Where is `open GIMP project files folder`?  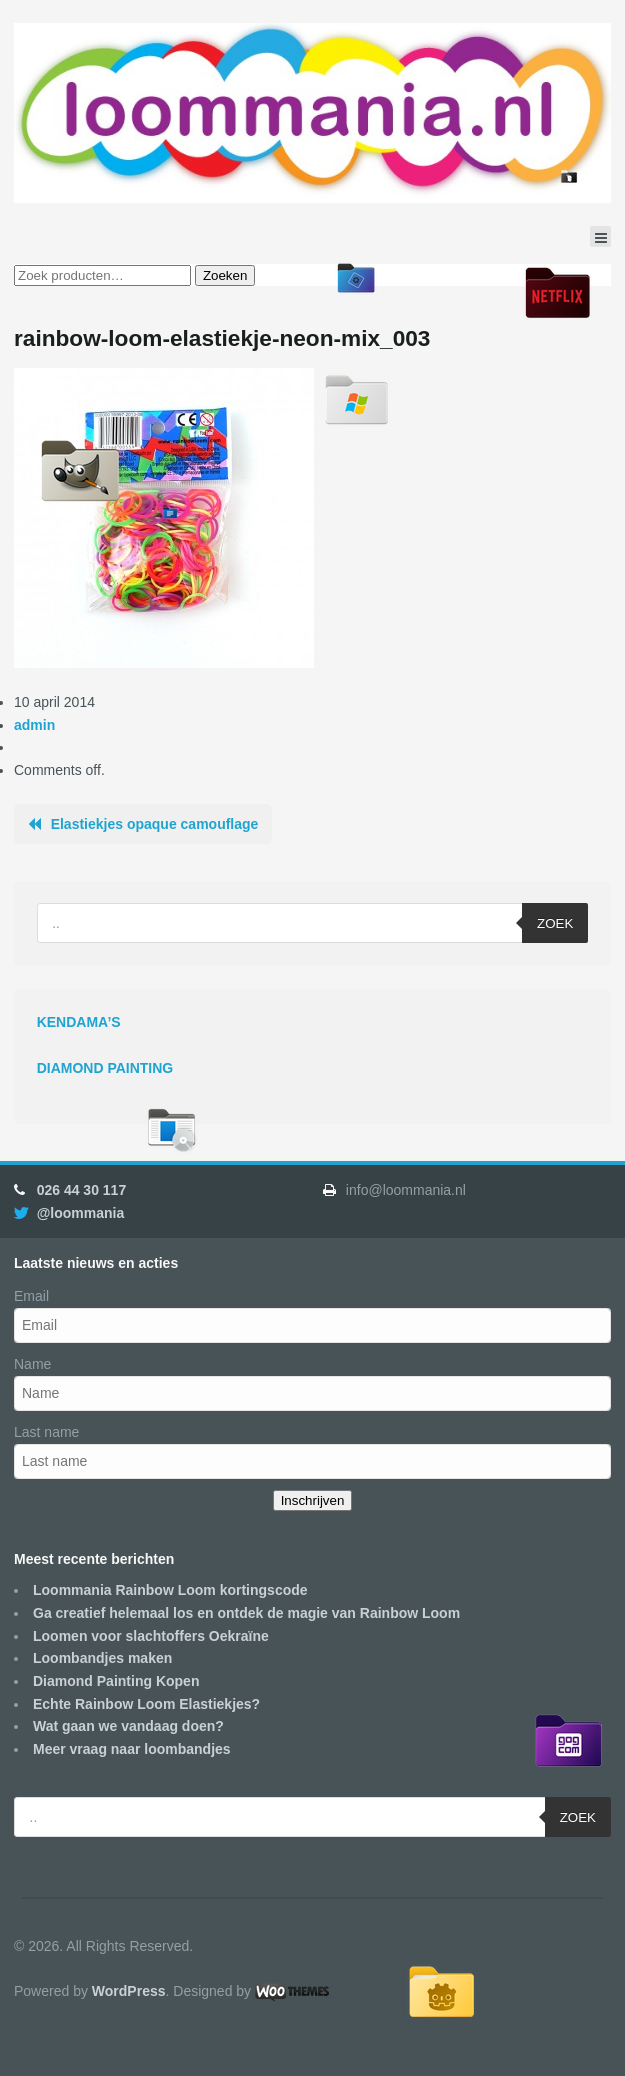 open GIMP project files folder is located at coordinates (80, 473).